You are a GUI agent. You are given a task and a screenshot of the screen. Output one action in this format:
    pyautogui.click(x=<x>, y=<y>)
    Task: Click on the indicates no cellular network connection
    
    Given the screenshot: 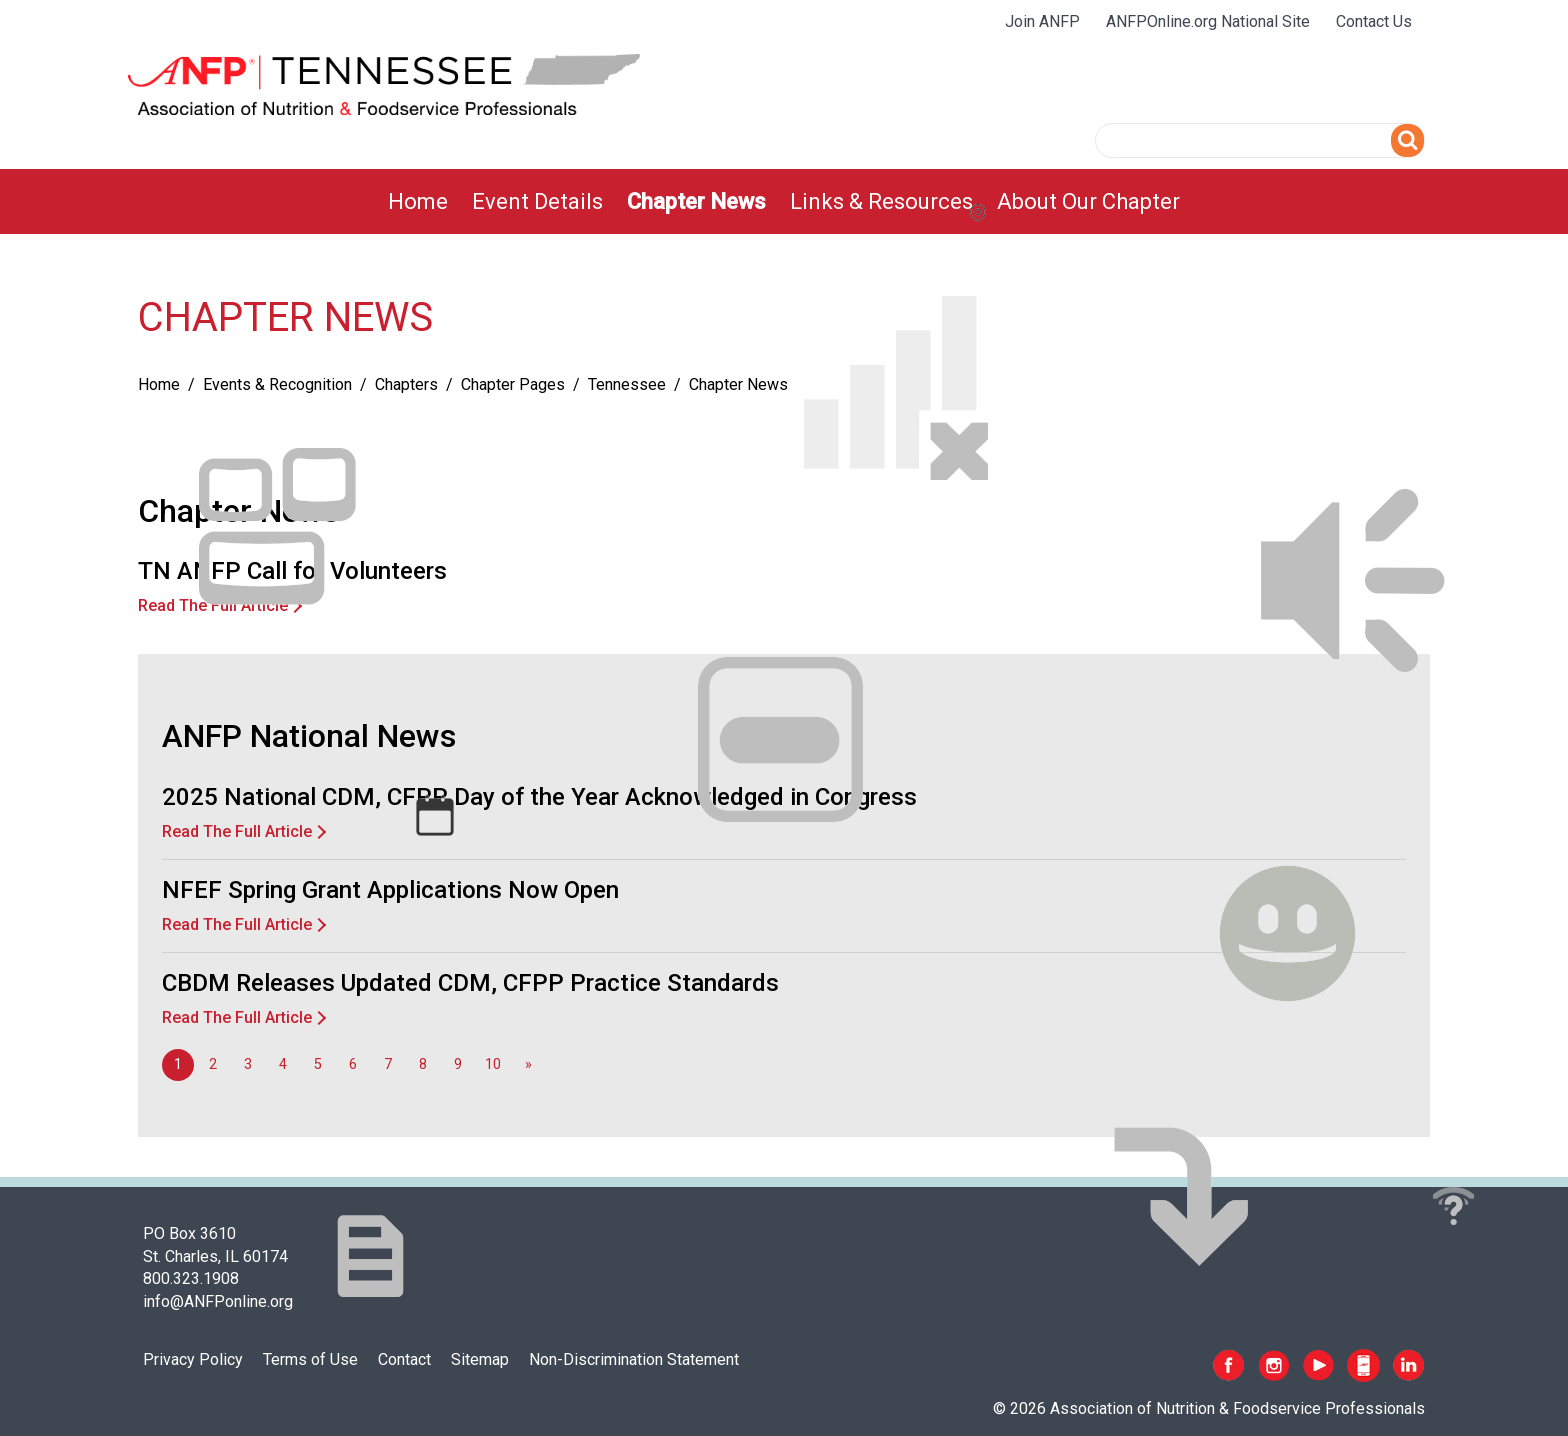 What is the action you would take?
    pyautogui.click(x=896, y=388)
    